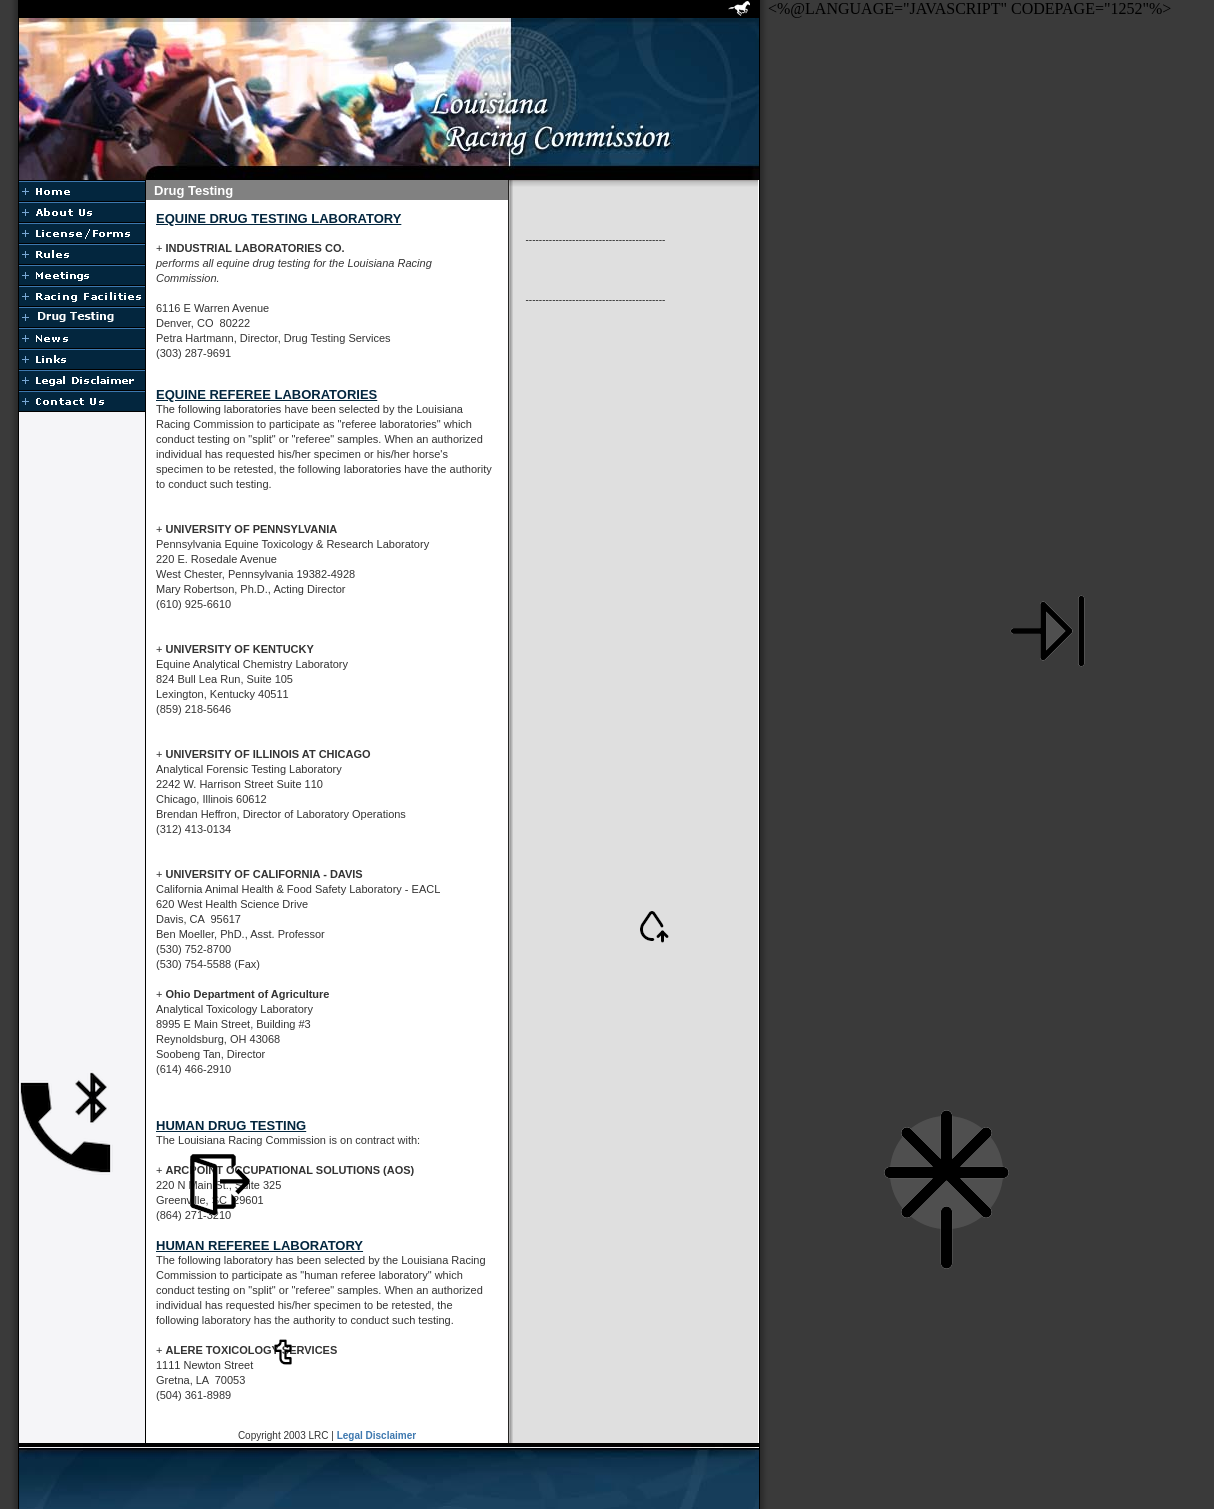  Describe the element at coordinates (946, 1189) in the screenshot. I see `visit linktree profile` at that location.